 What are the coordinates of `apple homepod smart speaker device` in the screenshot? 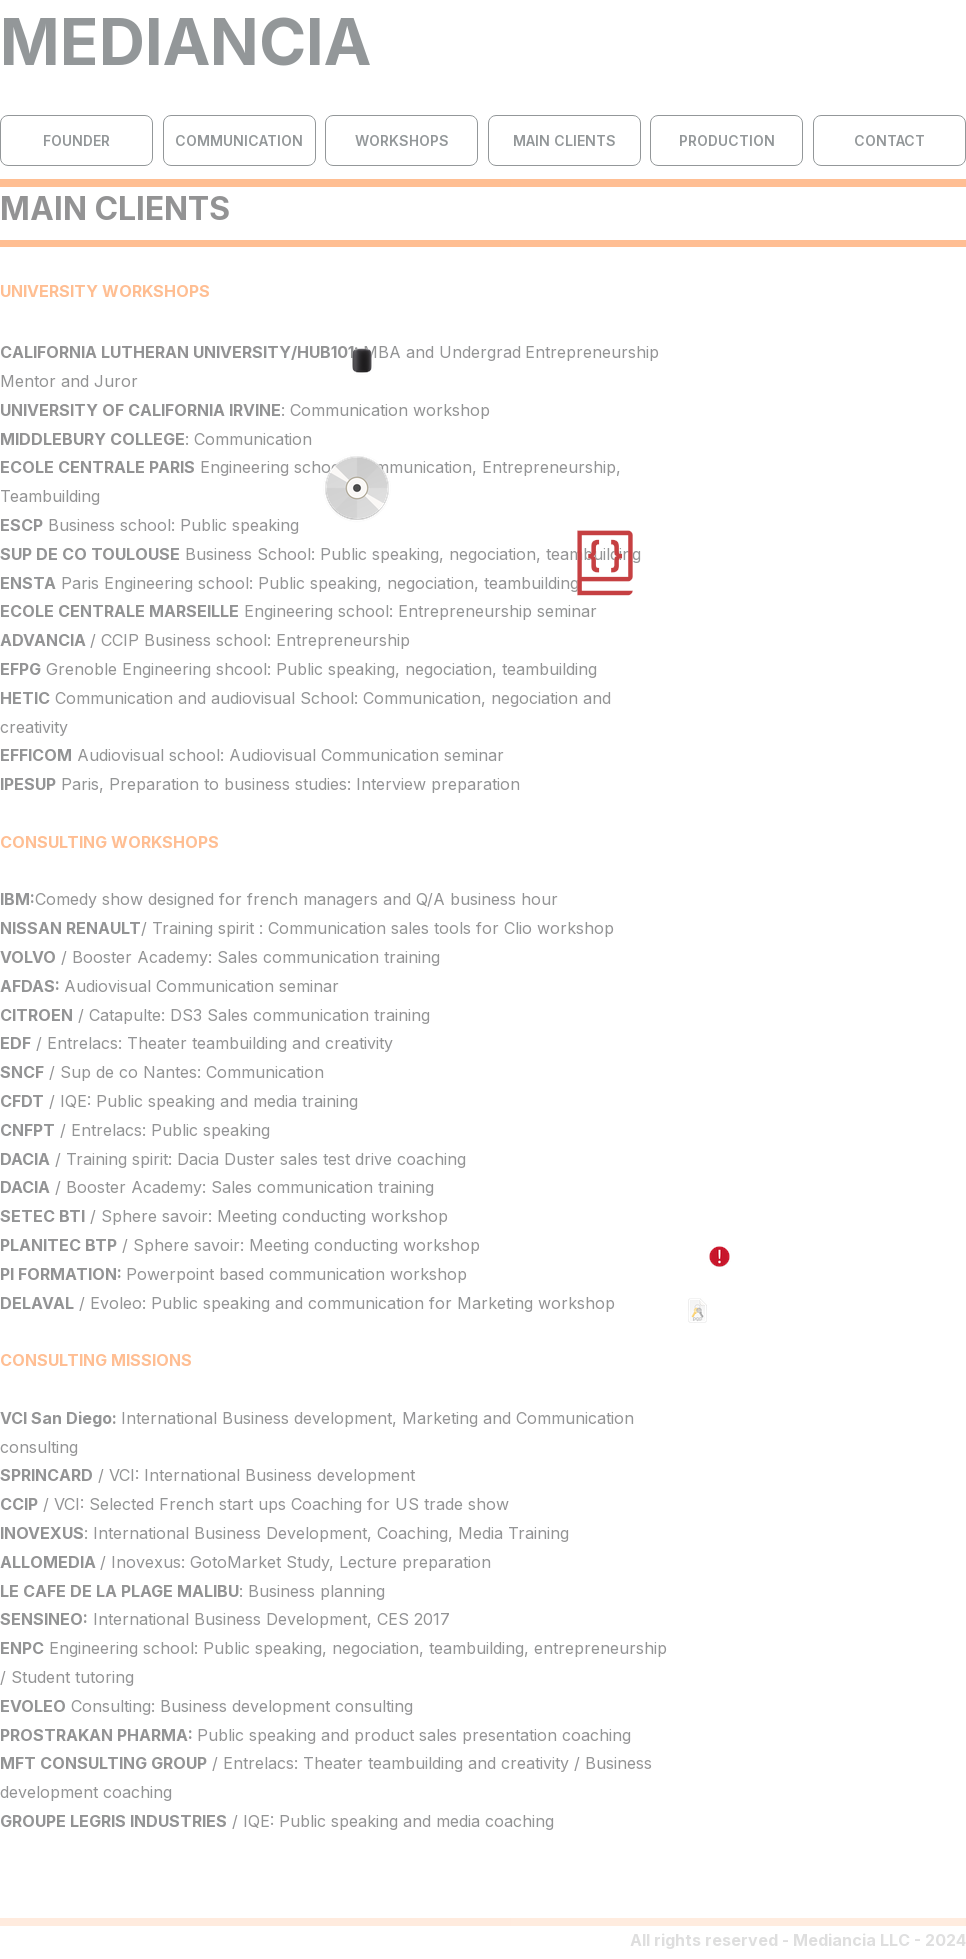 It's located at (362, 361).